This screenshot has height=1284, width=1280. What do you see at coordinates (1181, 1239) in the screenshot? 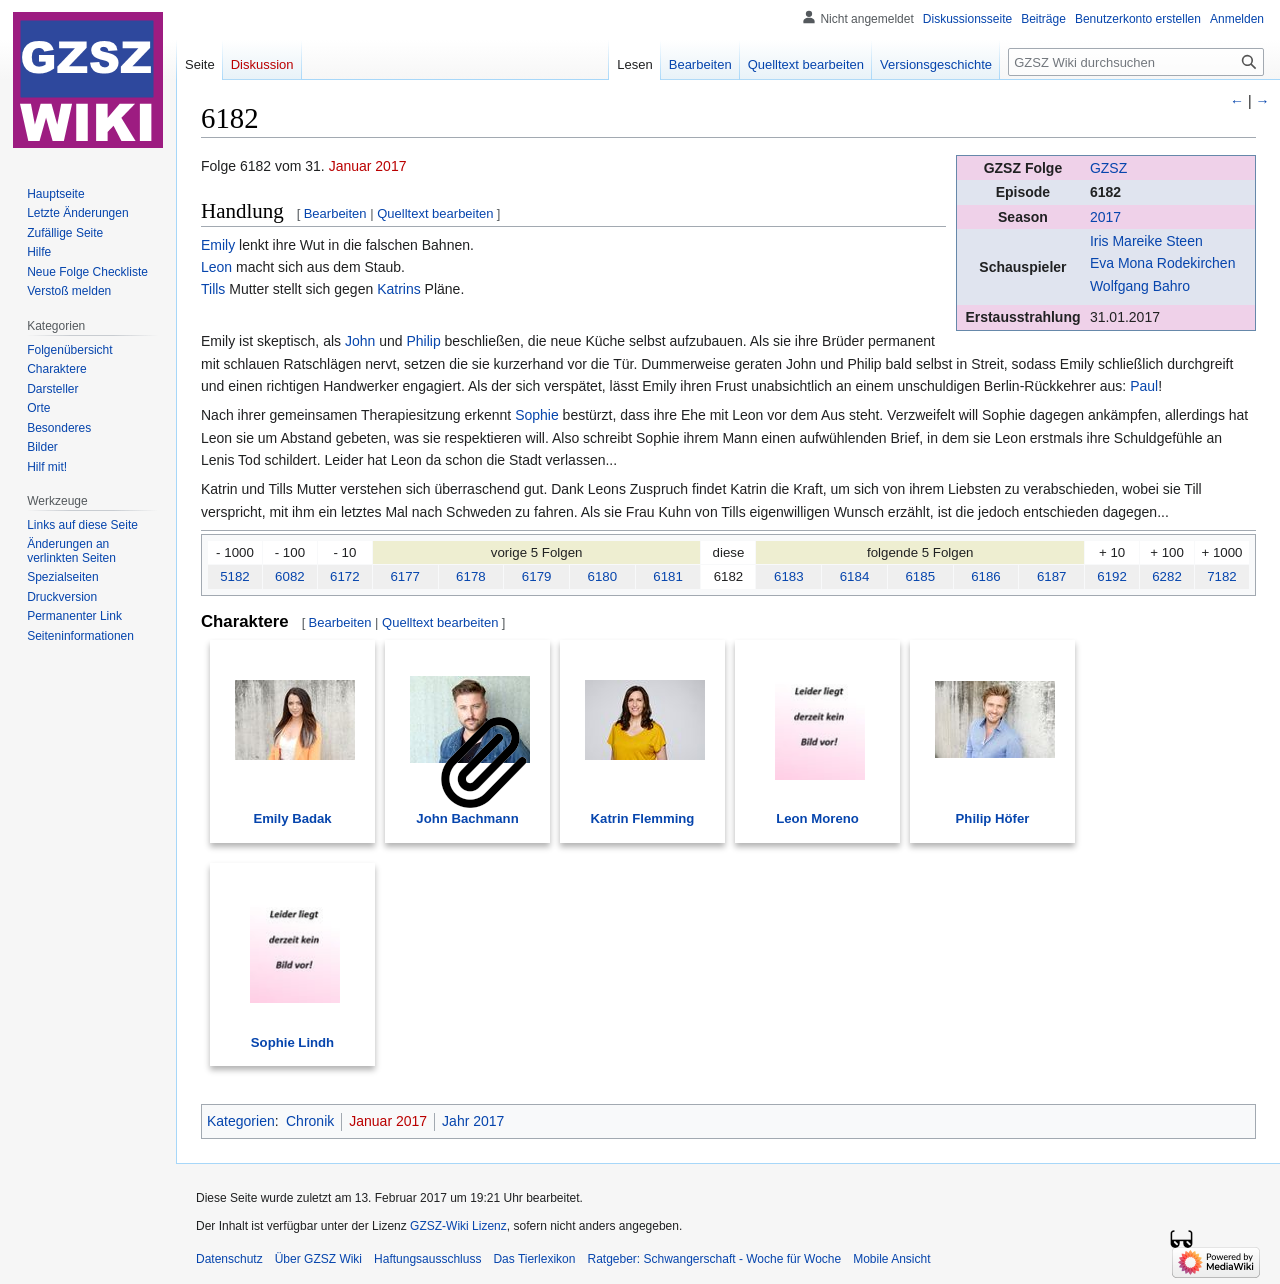
I see `toggle cool or casual mode` at bounding box center [1181, 1239].